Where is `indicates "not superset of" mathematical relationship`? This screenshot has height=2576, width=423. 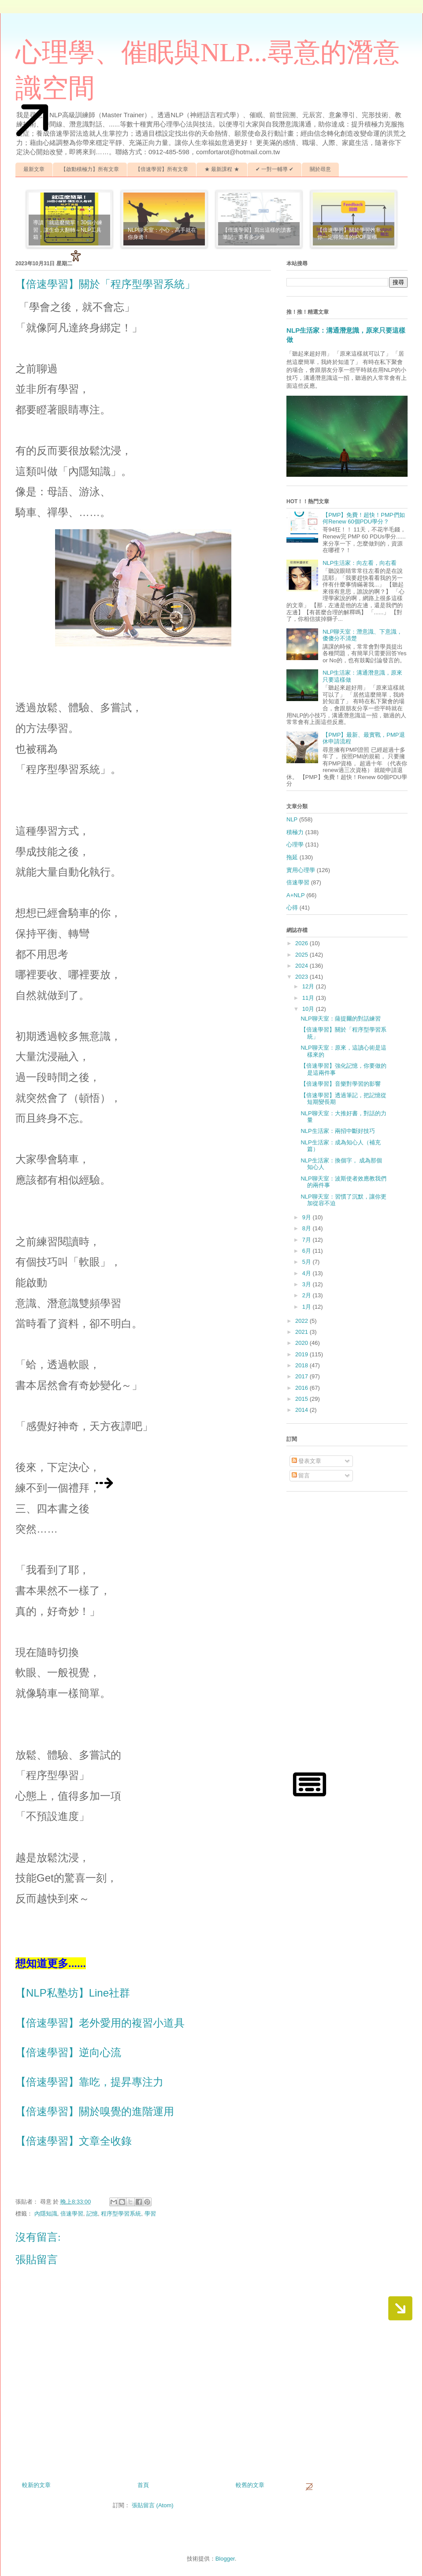
indicates "not superset of" mathematical relationship is located at coordinates (309, 2487).